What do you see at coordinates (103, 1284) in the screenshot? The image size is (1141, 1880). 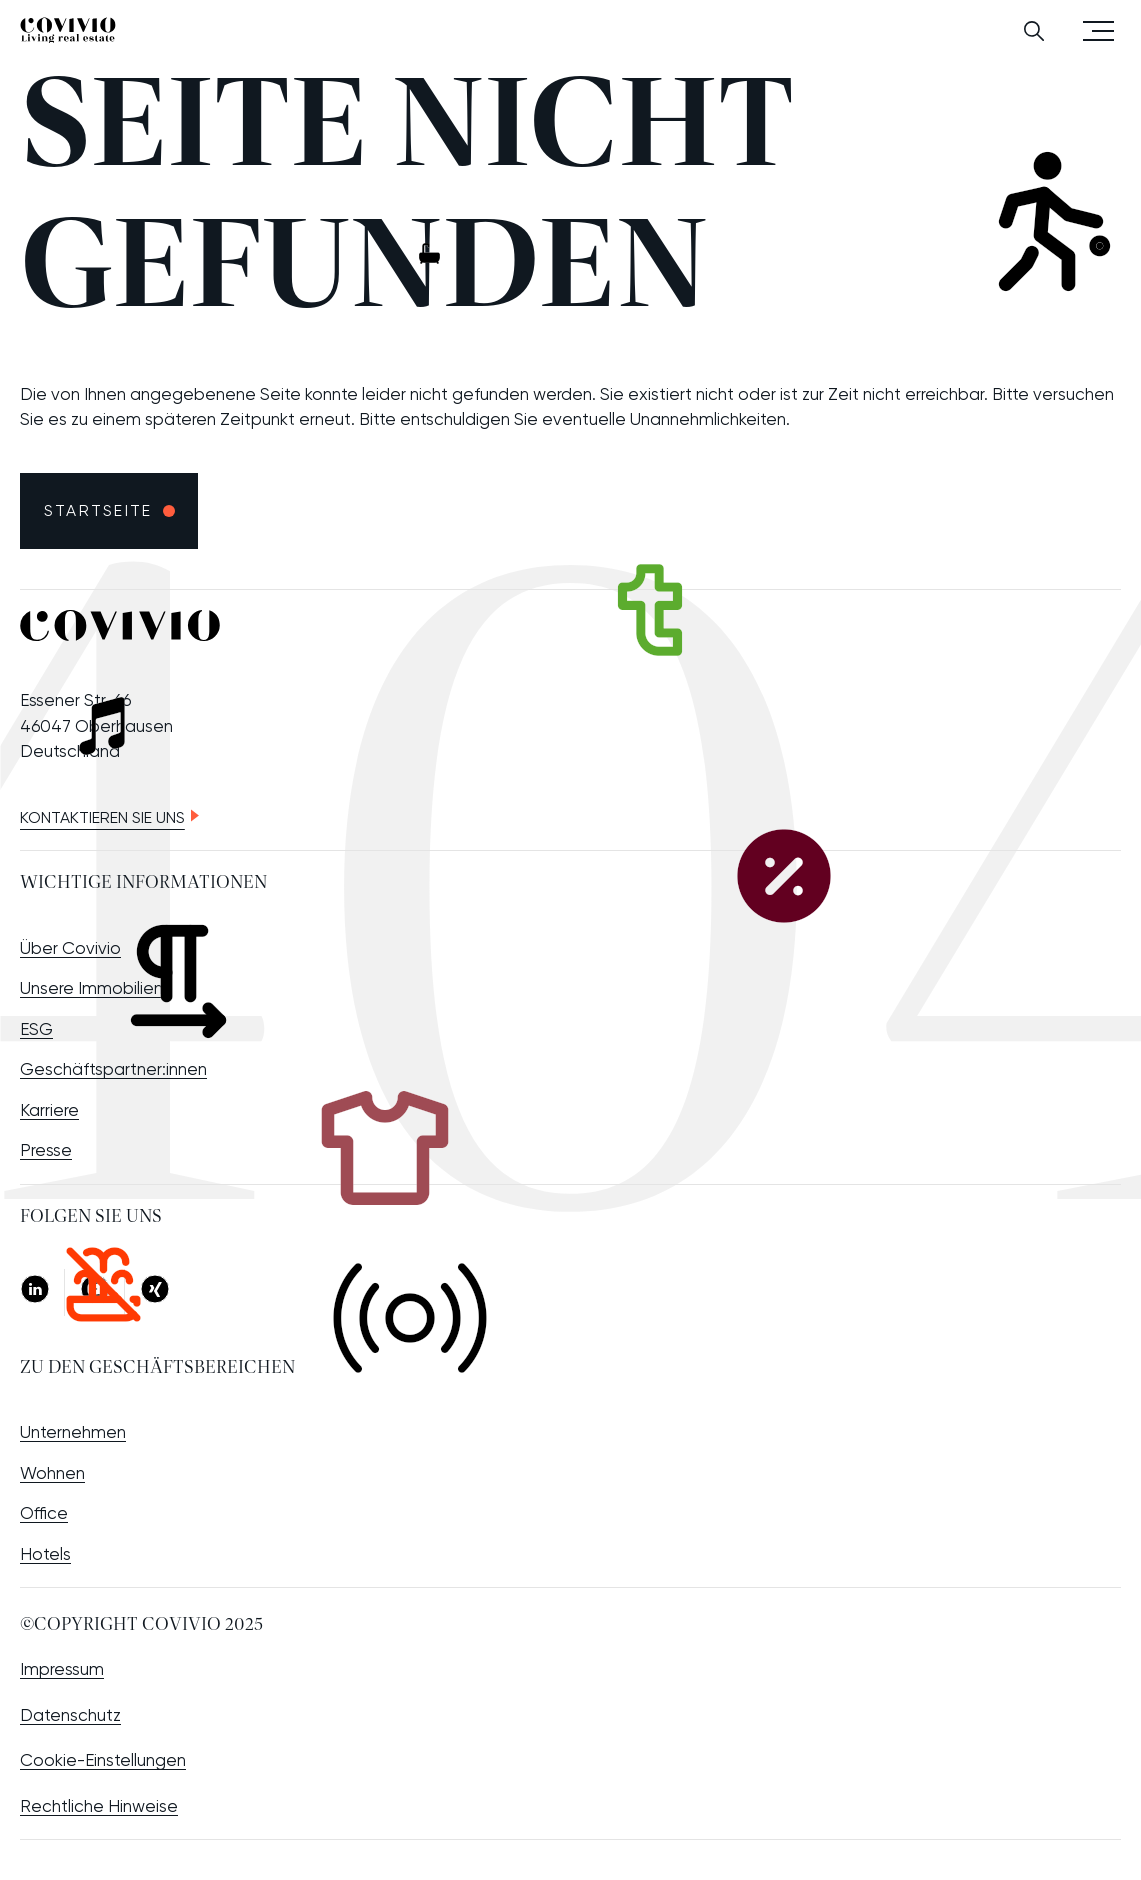 I see `fountain feature is currently disabled` at bounding box center [103, 1284].